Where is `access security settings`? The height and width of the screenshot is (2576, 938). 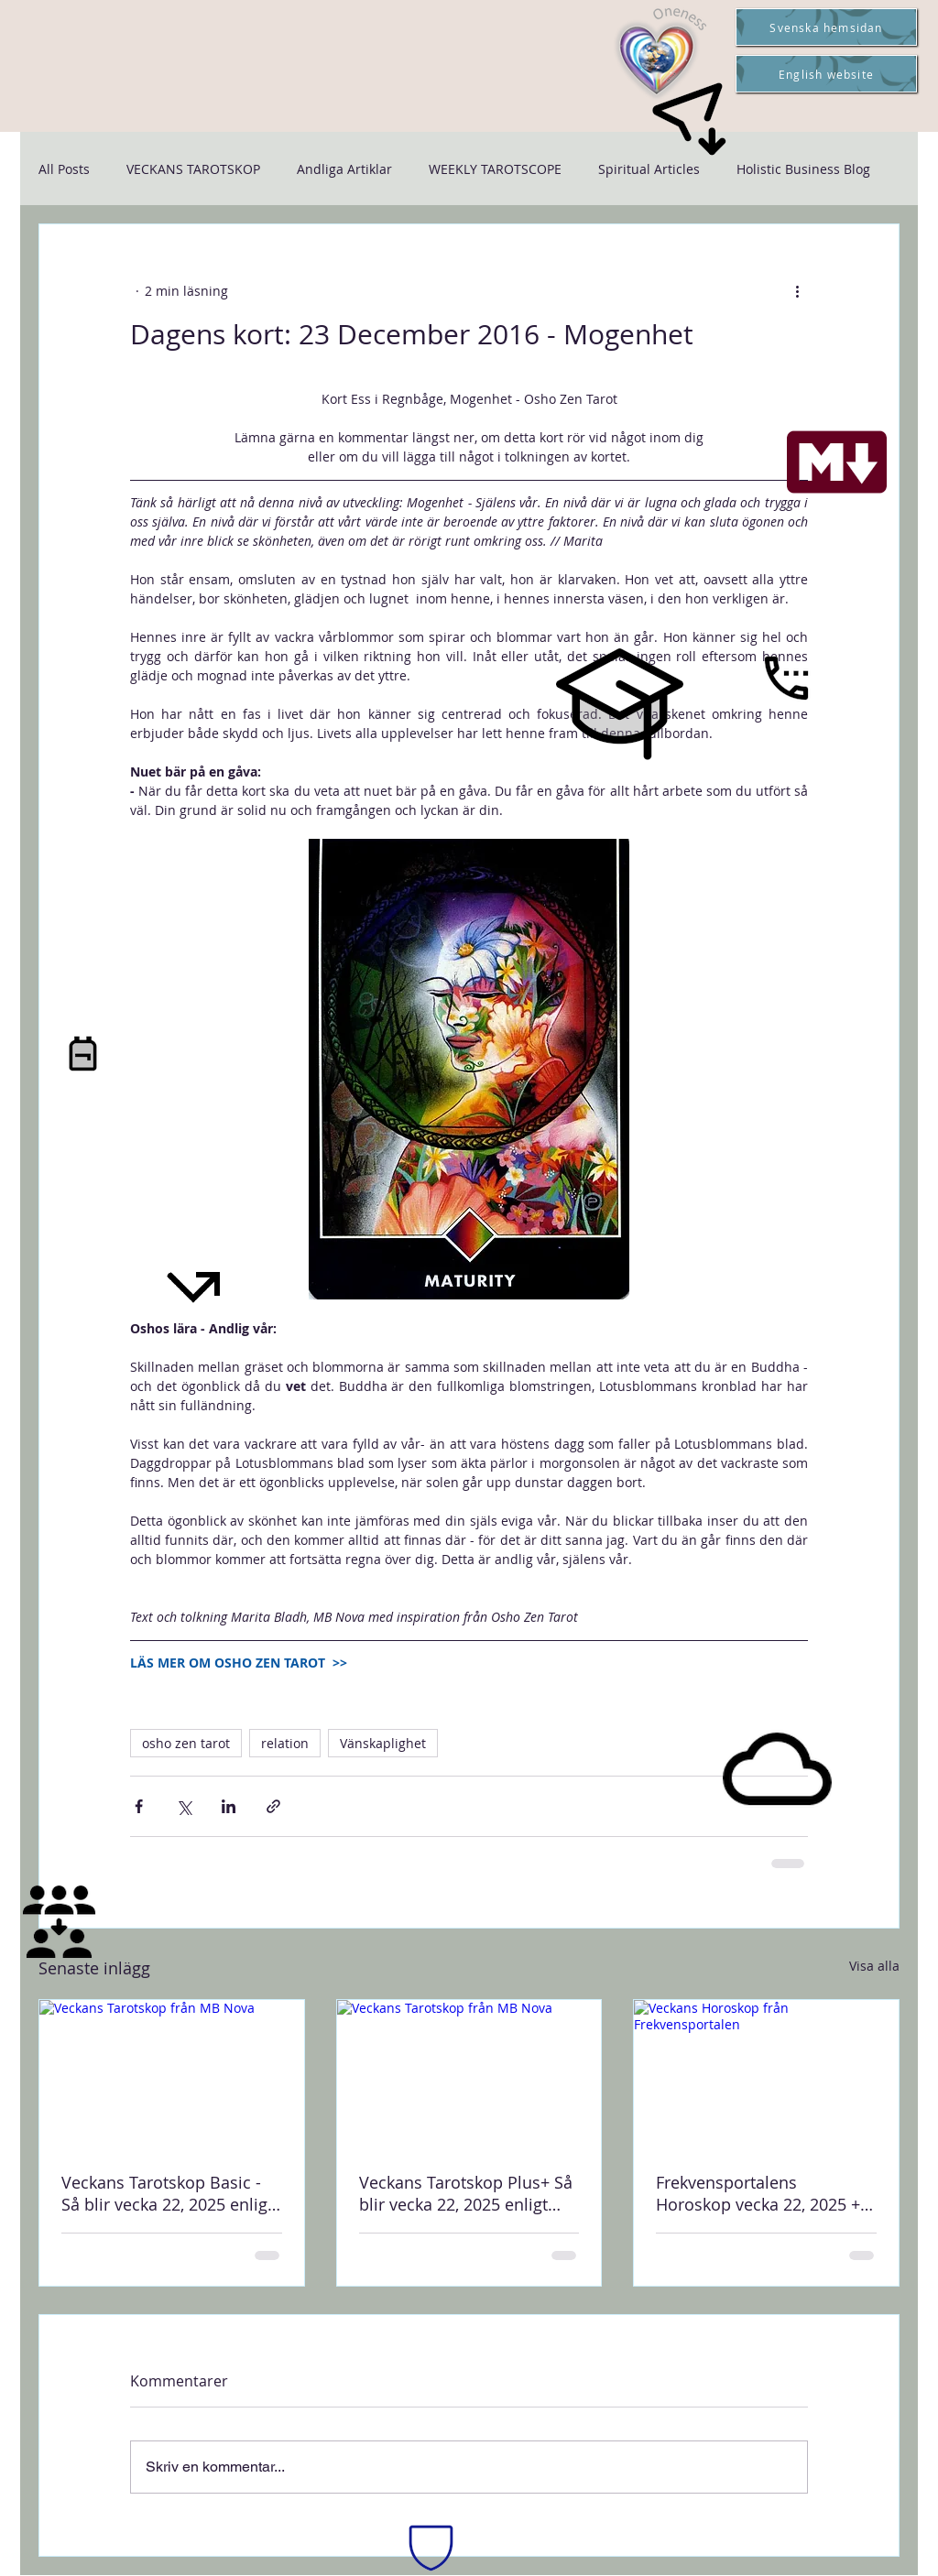 access security settings is located at coordinates (431, 2545).